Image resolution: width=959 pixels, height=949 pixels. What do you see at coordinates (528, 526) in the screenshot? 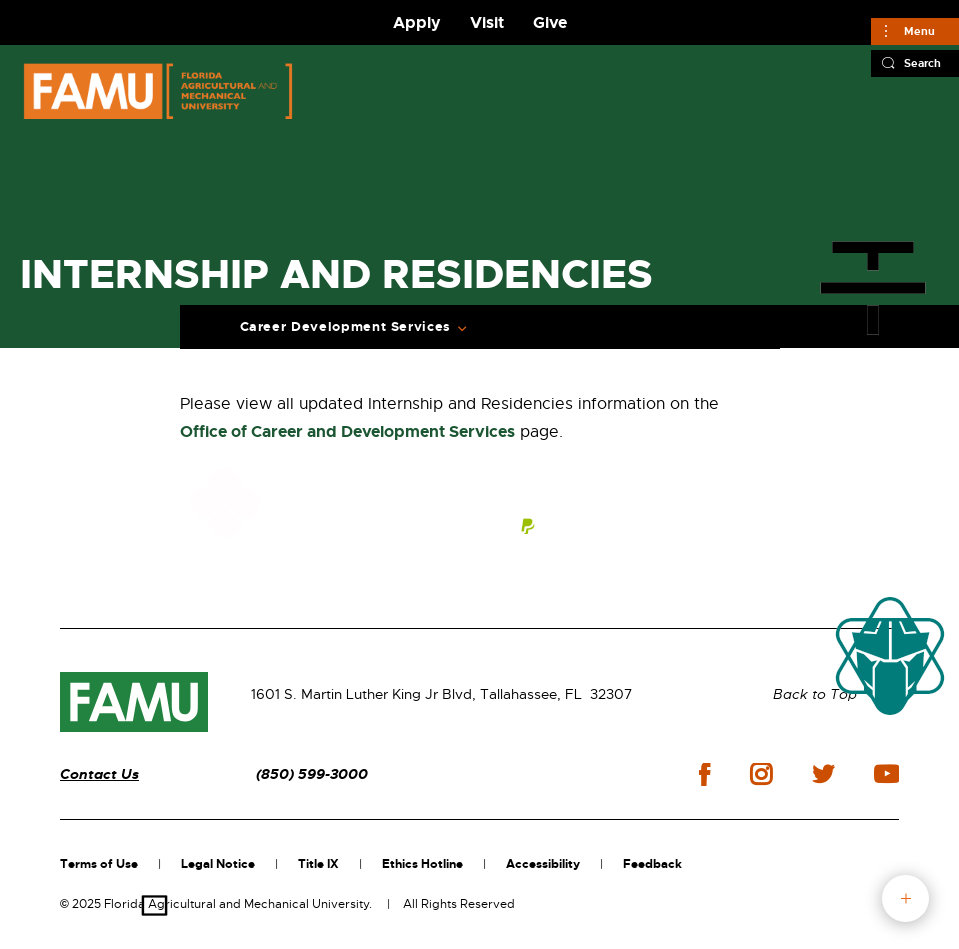
I see `pay with PayPal` at bounding box center [528, 526].